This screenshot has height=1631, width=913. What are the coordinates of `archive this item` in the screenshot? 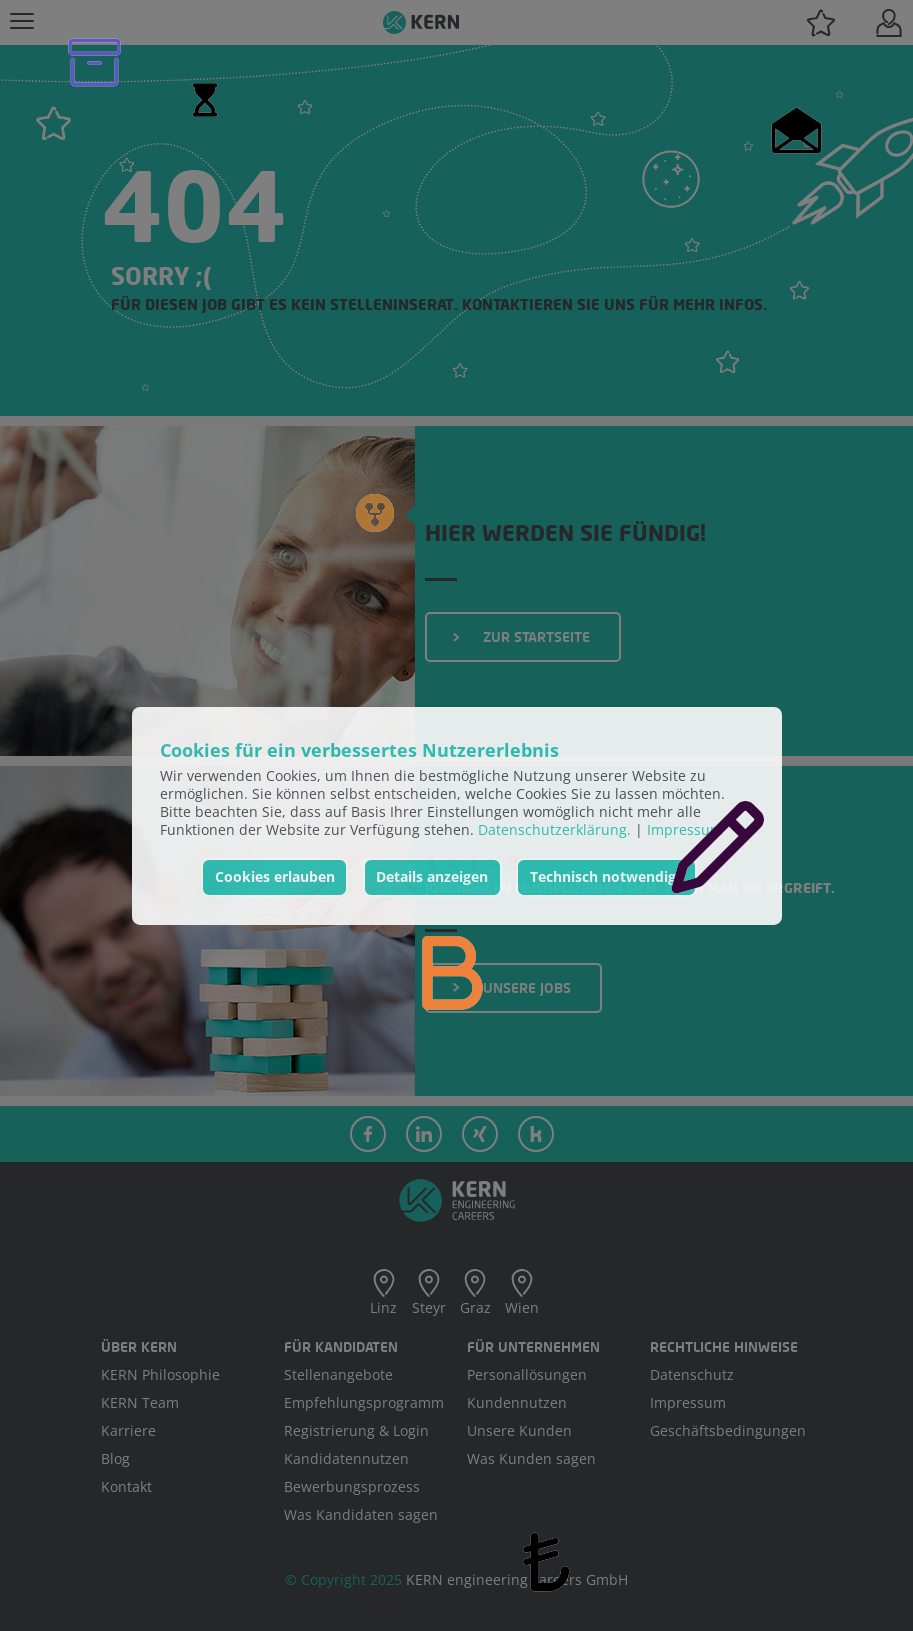 It's located at (94, 62).